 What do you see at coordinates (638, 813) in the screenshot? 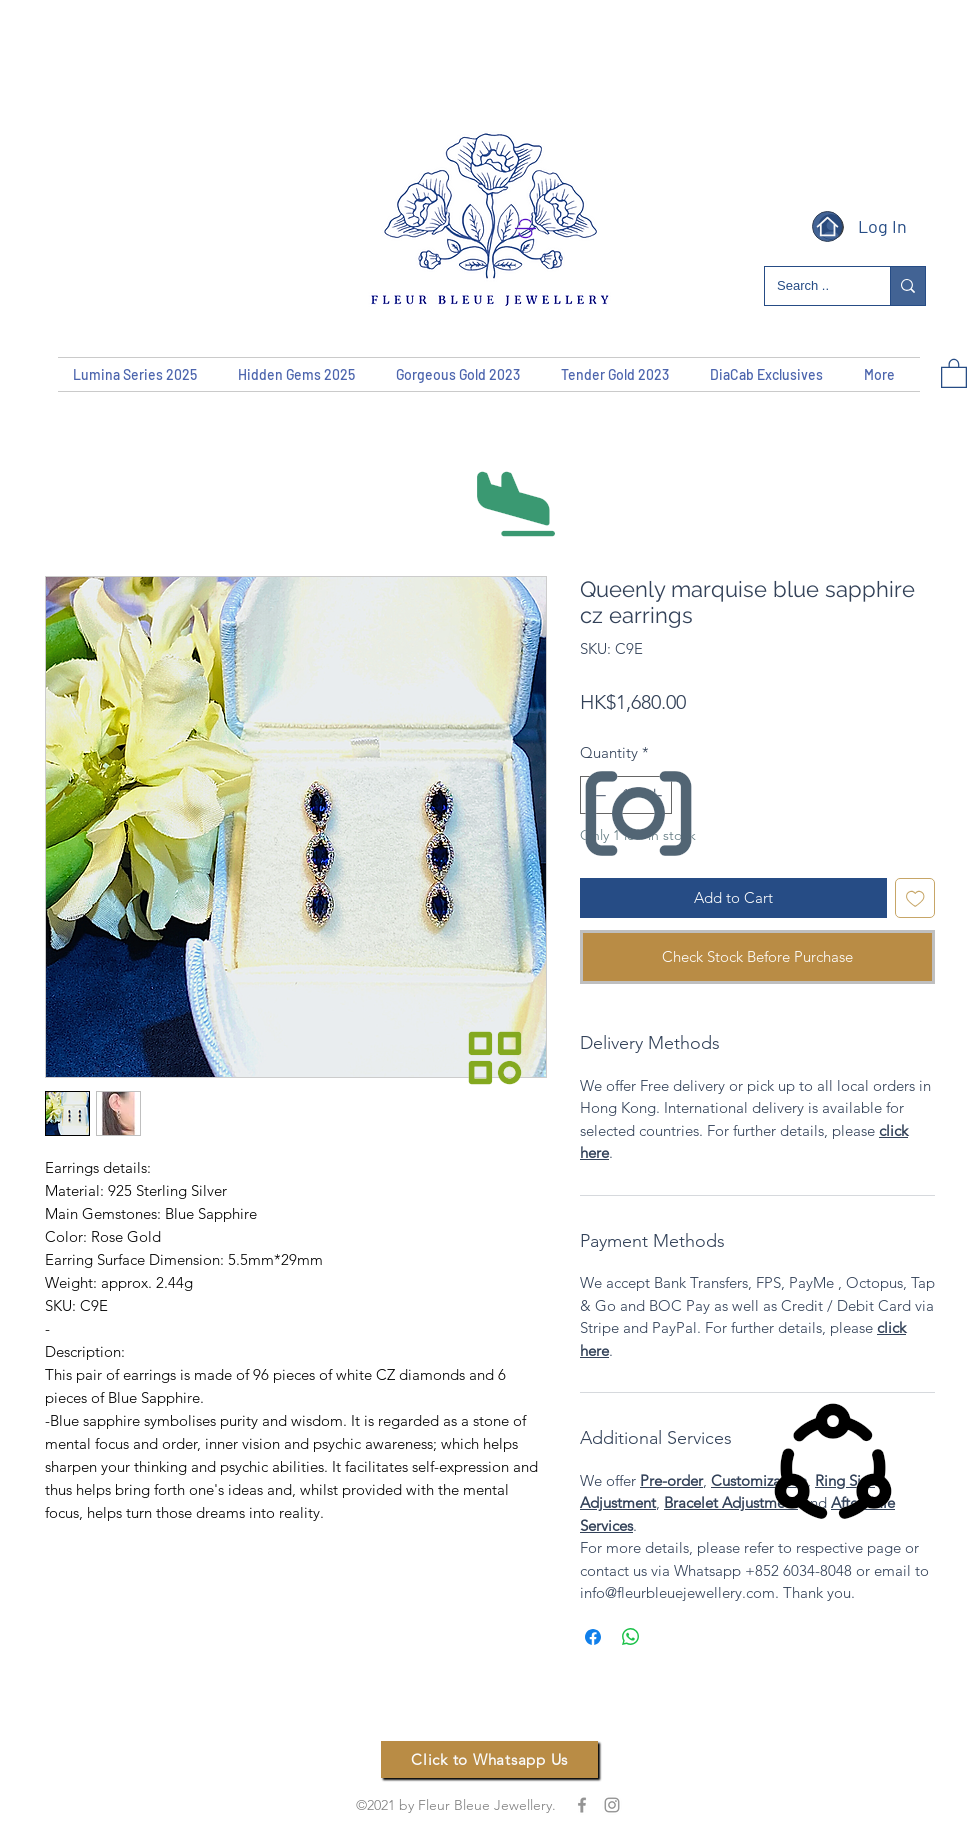
I see `access camera or photo capture settings` at bounding box center [638, 813].